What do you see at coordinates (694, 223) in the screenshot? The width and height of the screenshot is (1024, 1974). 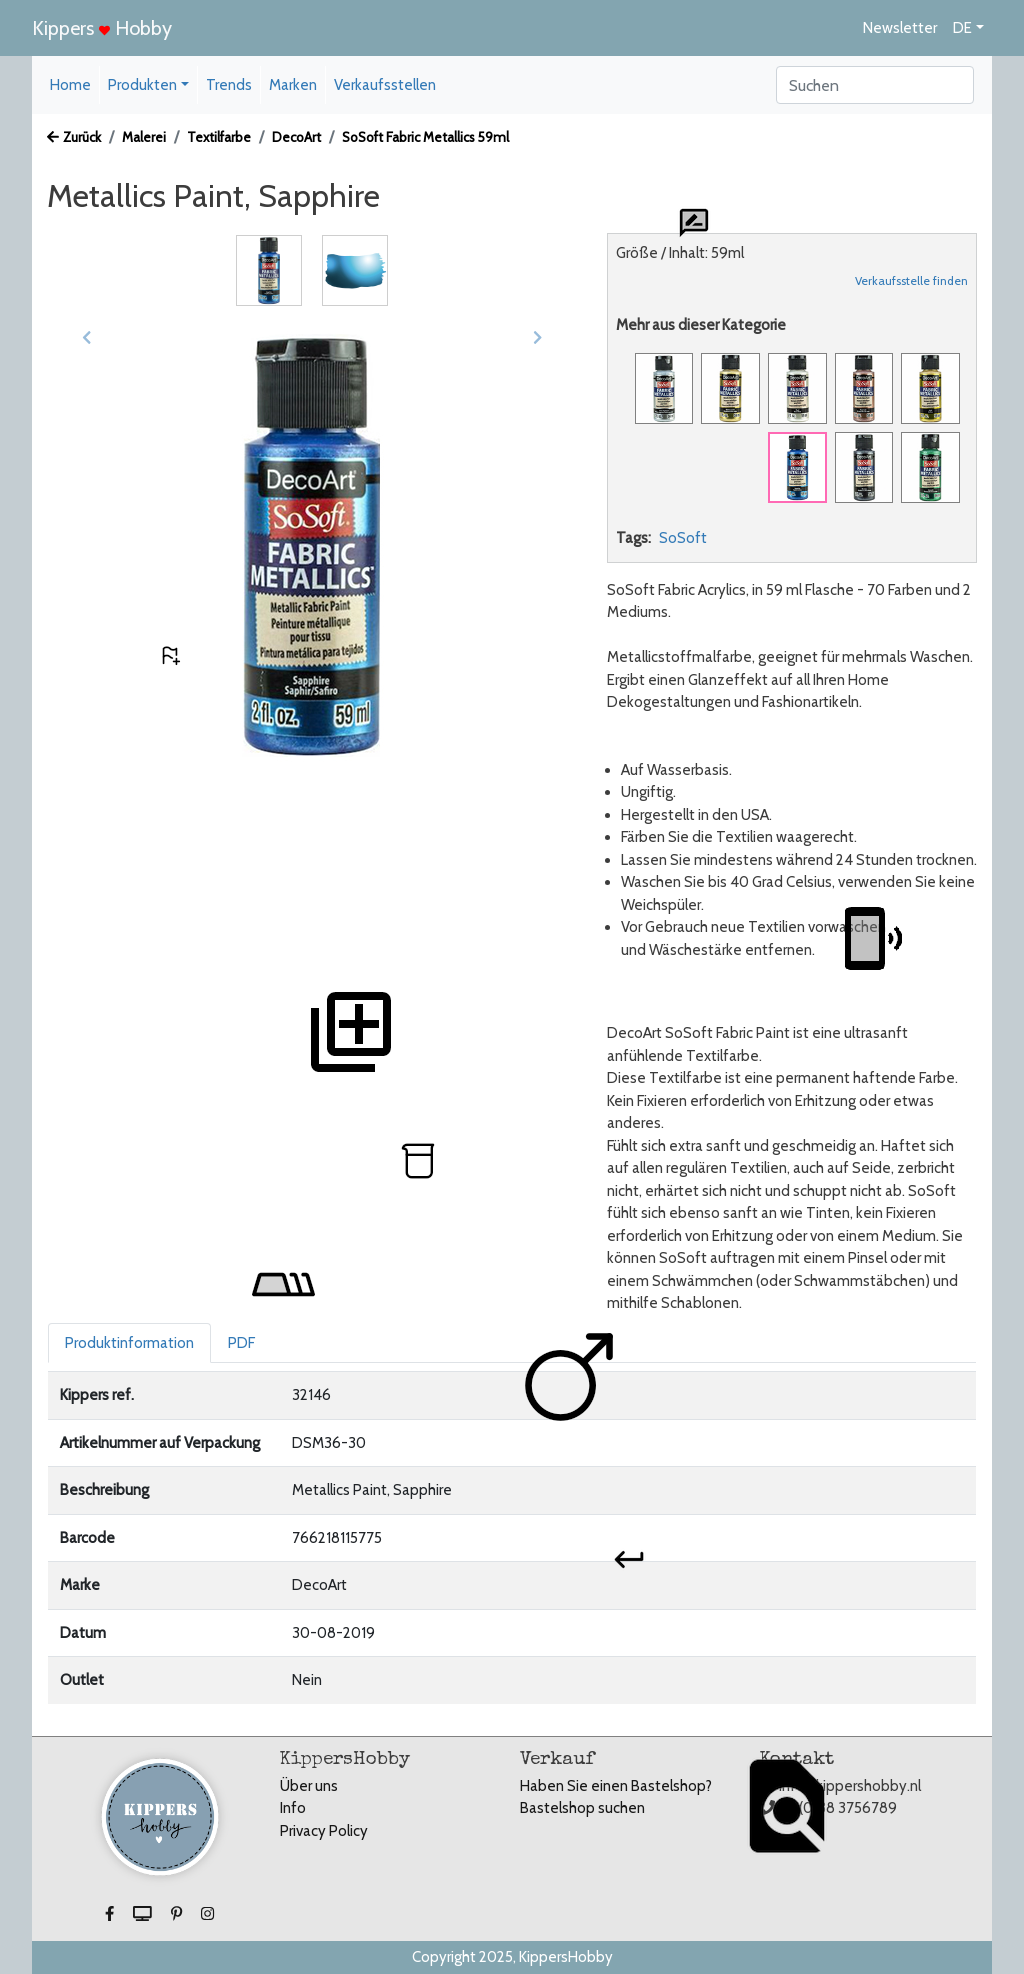 I see `write a review or feedback` at bounding box center [694, 223].